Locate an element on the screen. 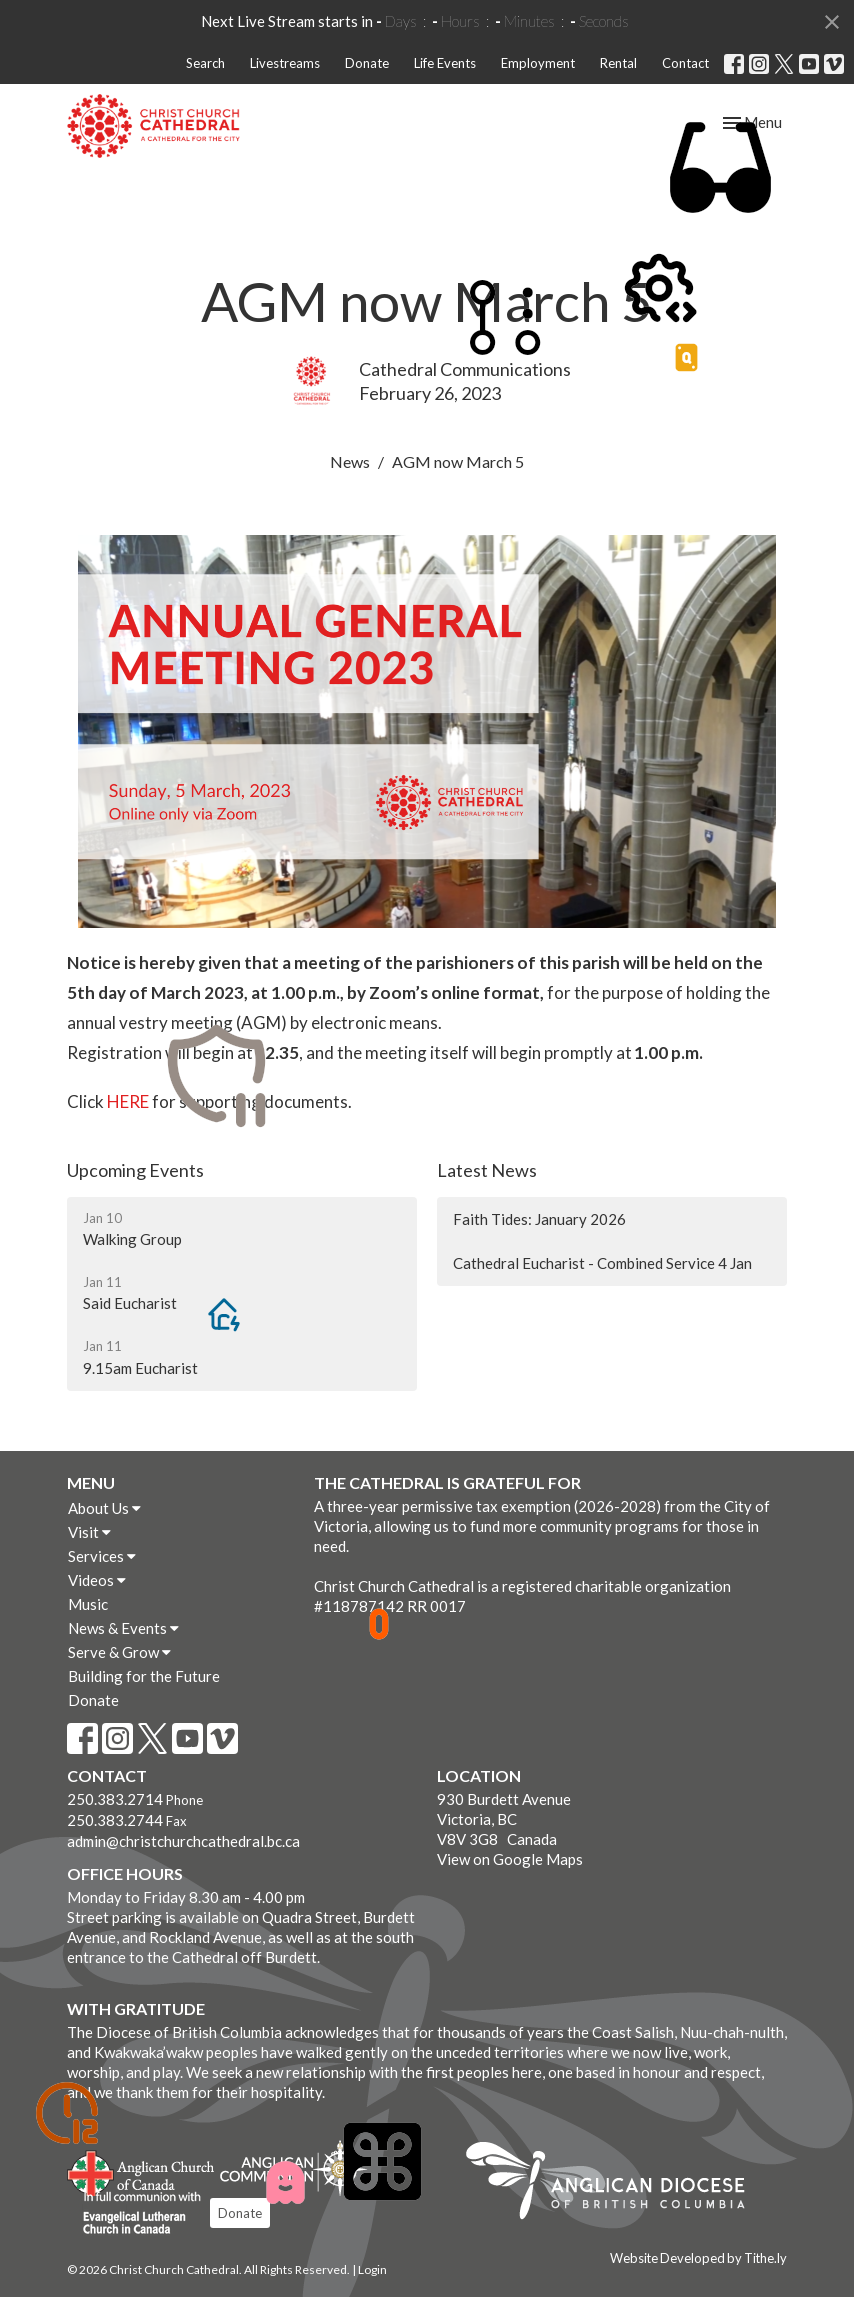  draft pull request awaiting review is located at coordinates (505, 315).